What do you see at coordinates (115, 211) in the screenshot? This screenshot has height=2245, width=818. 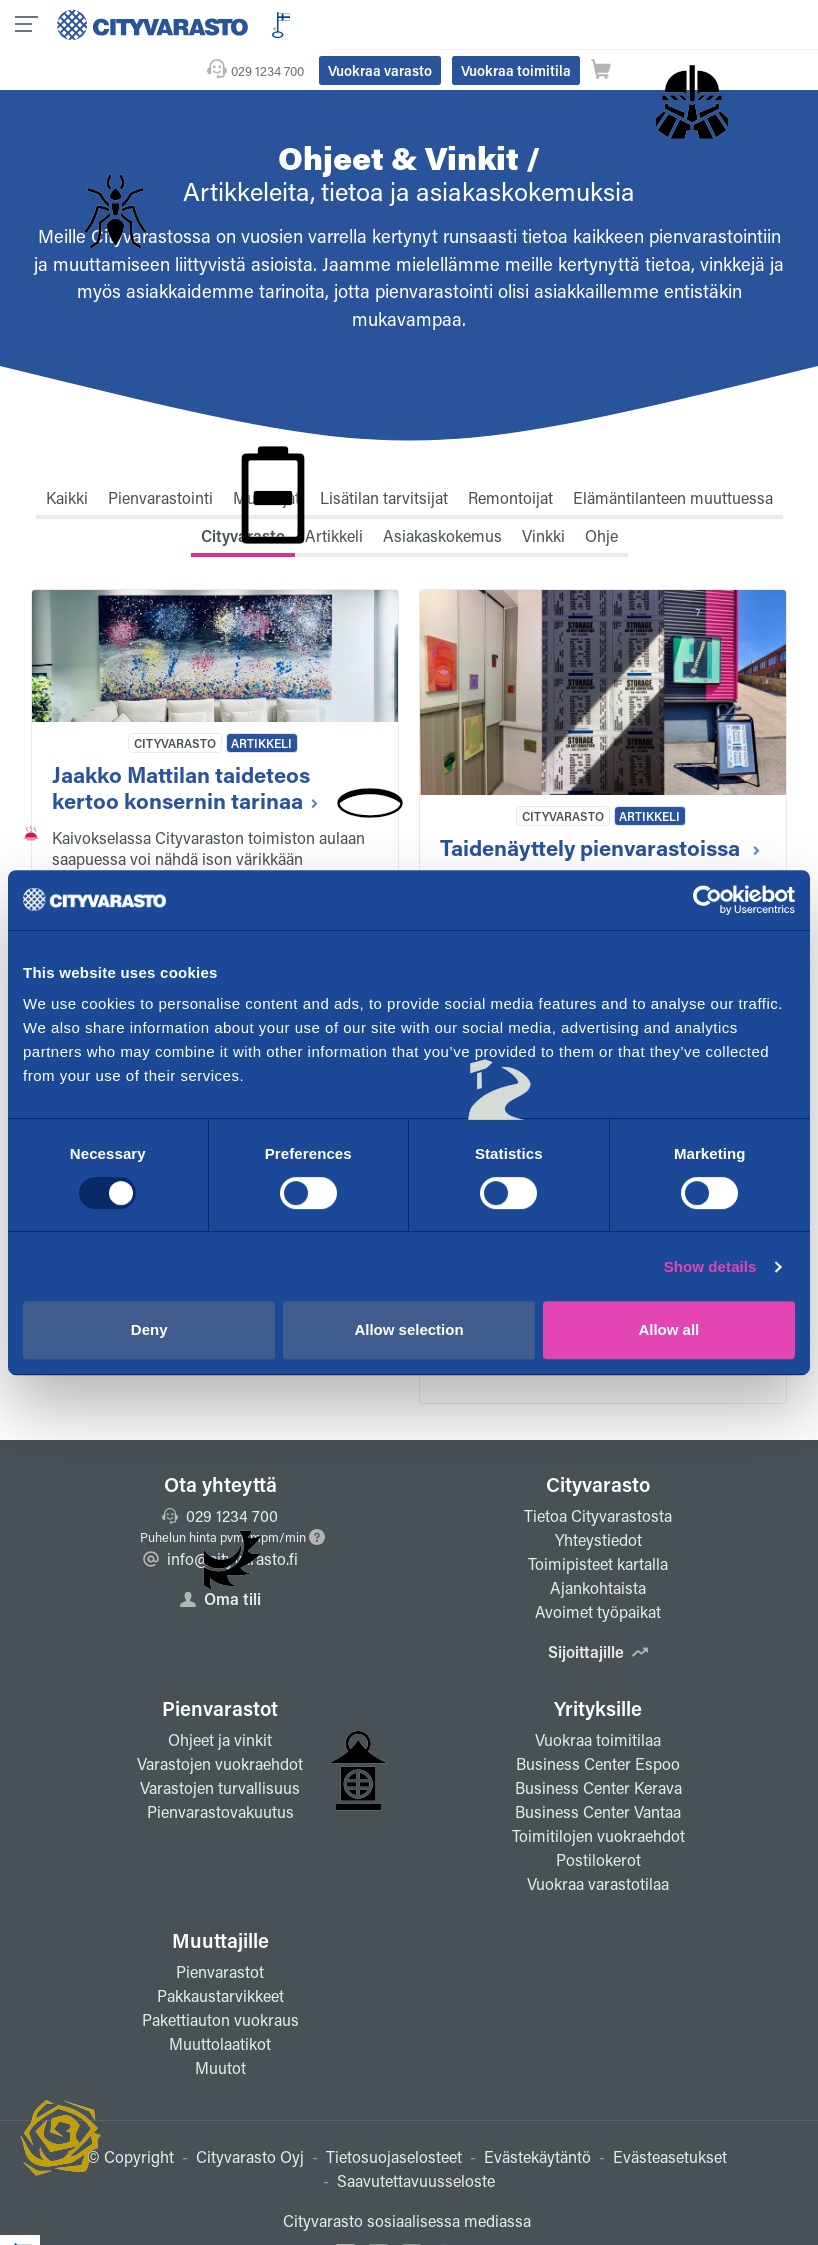 I see `indicates insect or pest-related content` at bounding box center [115, 211].